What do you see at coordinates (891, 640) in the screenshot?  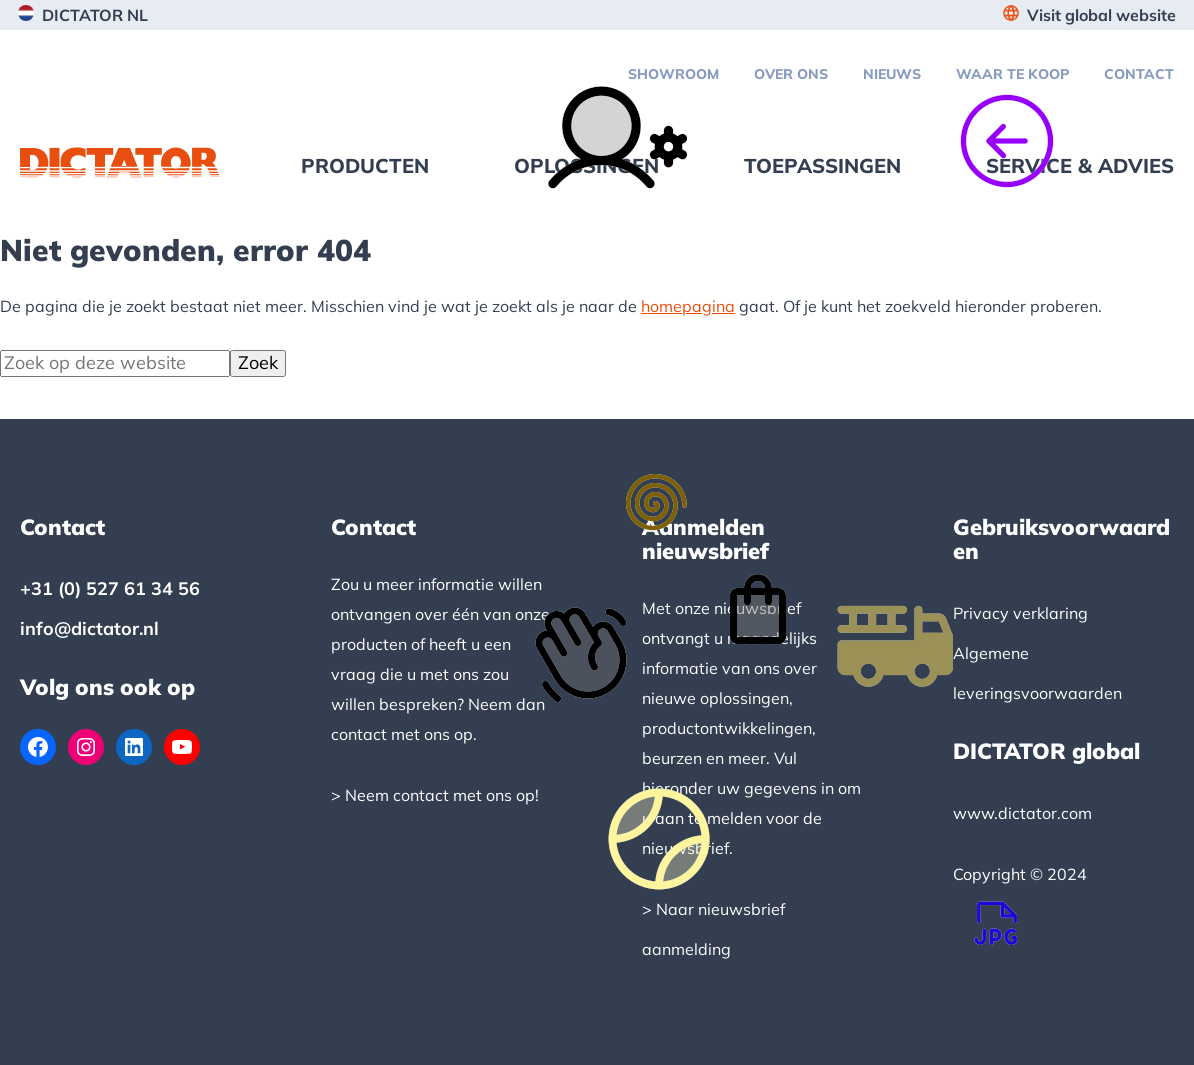 I see `indicates emergency services or fire department` at bounding box center [891, 640].